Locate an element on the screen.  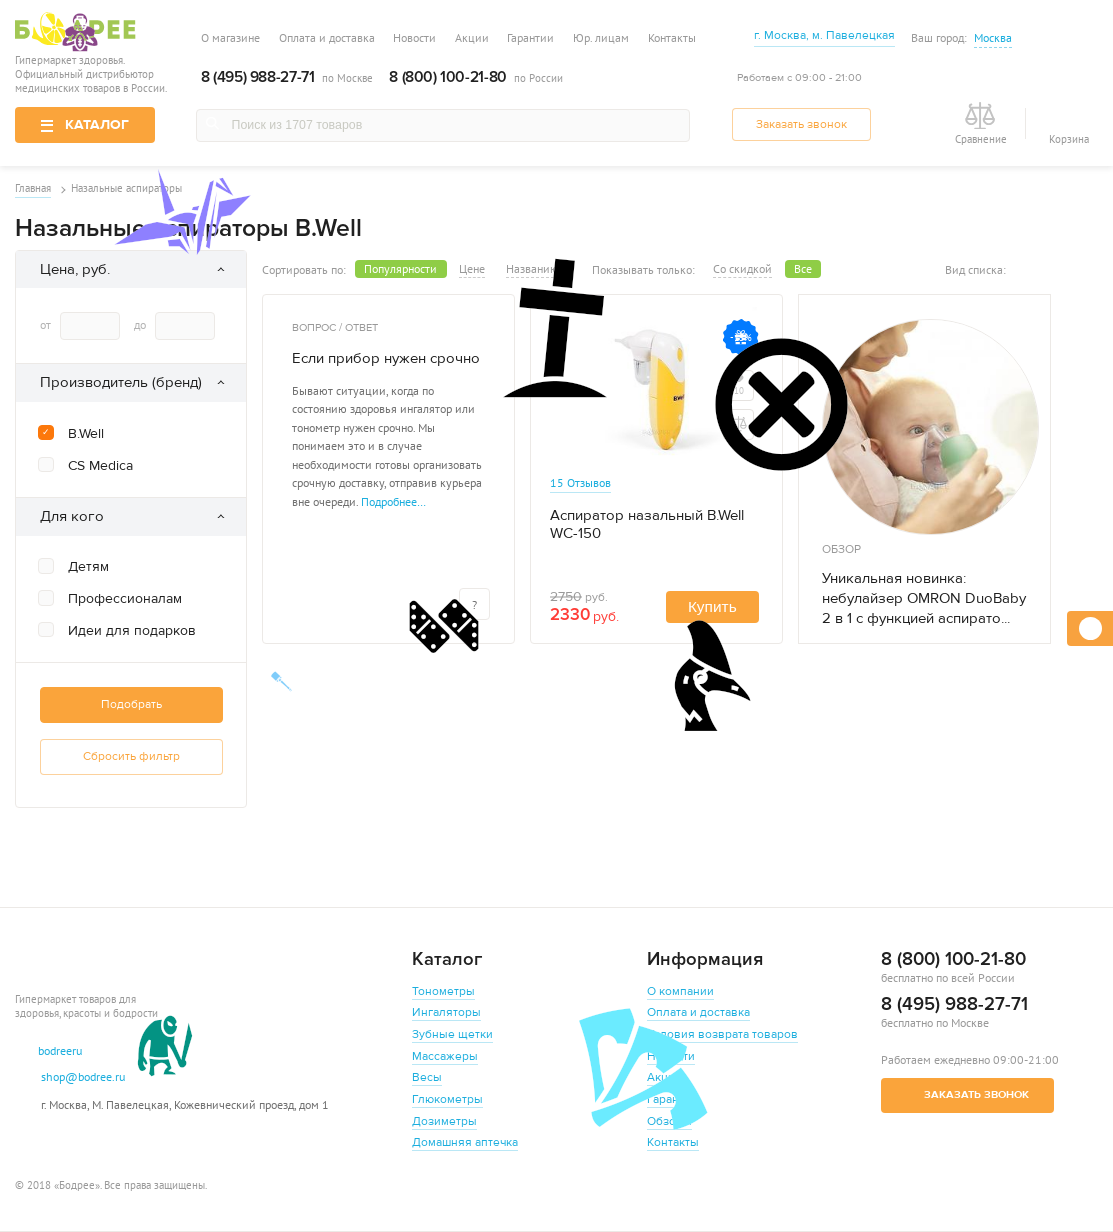
select hatchet or axe weapon type is located at coordinates (642, 1068).